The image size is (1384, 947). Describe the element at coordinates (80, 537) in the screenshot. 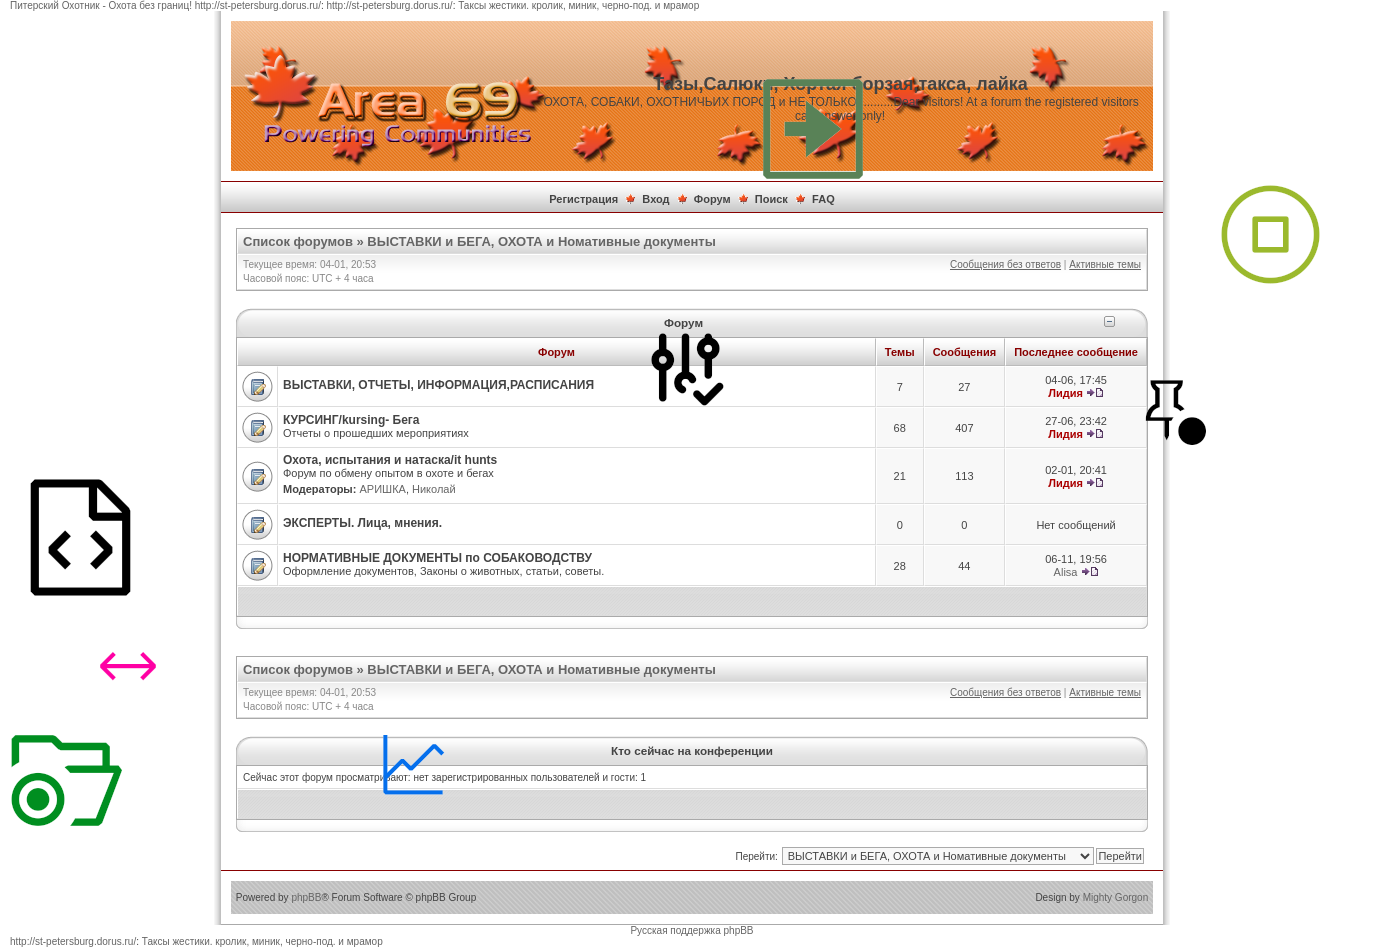

I see `open a code or source file` at that location.